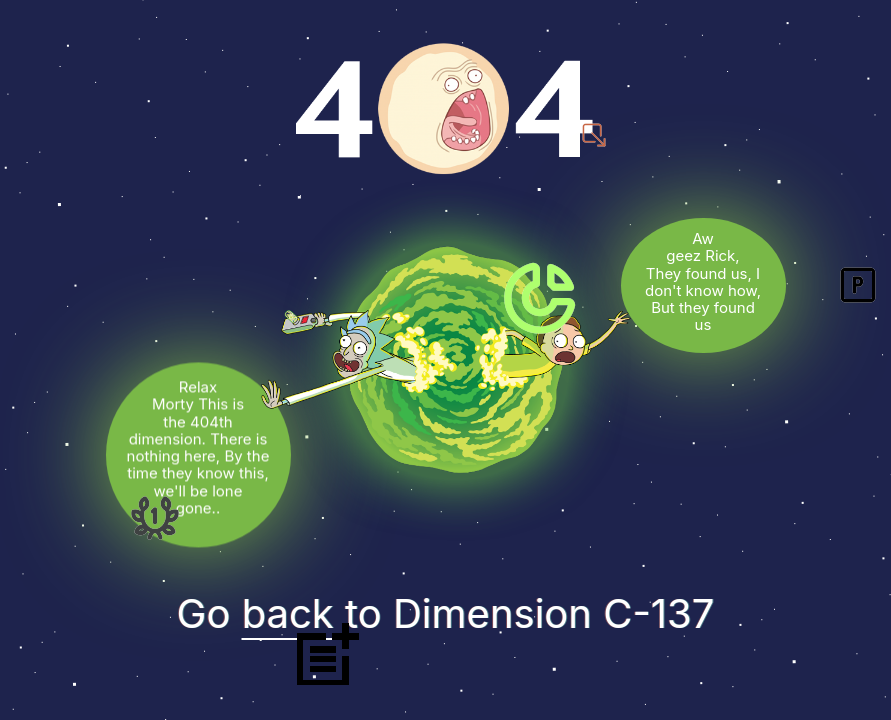 The width and height of the screenshot is (891, 720). What do you see at coordinates (540, 298) in the screenshot?
I see `view analytics or statistics breakdown` at bounding box center [540, 298].